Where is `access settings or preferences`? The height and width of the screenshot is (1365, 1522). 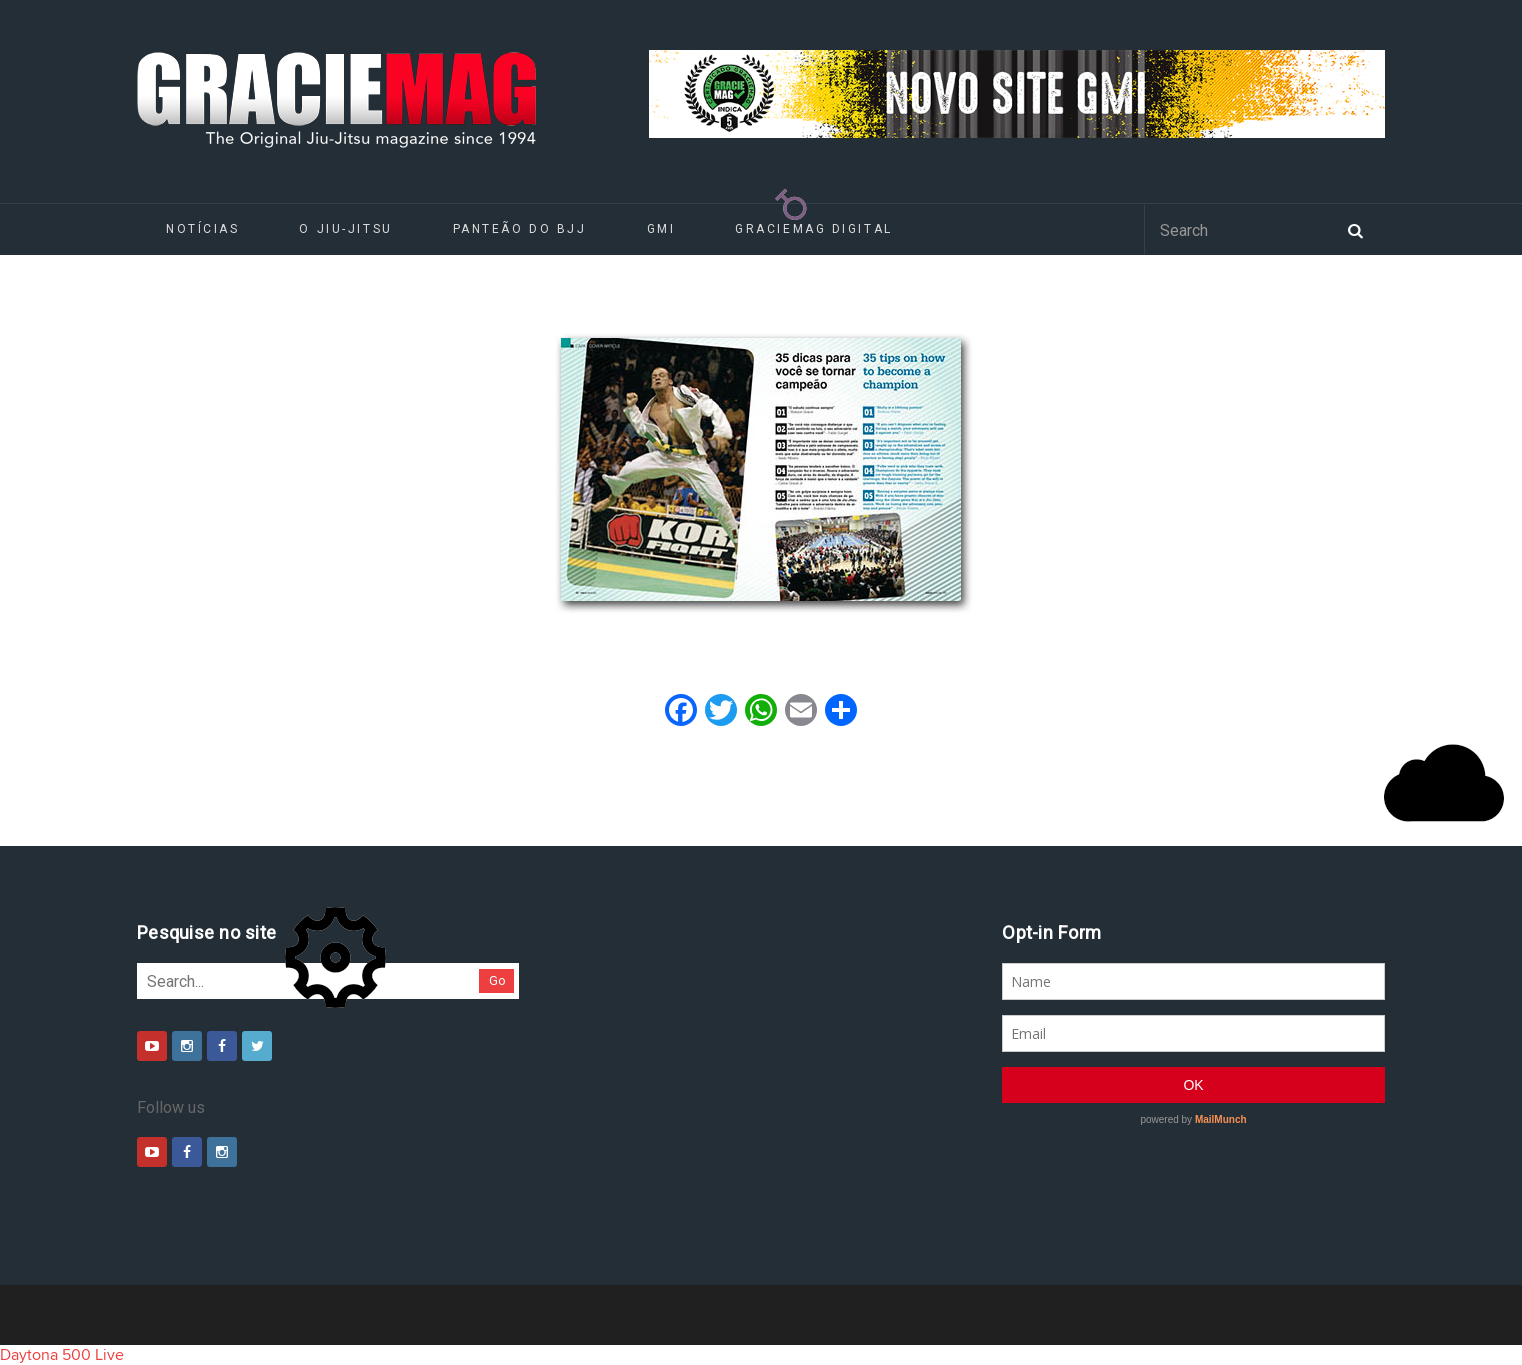 access settings or preferences is located at coordinates (335, 957).